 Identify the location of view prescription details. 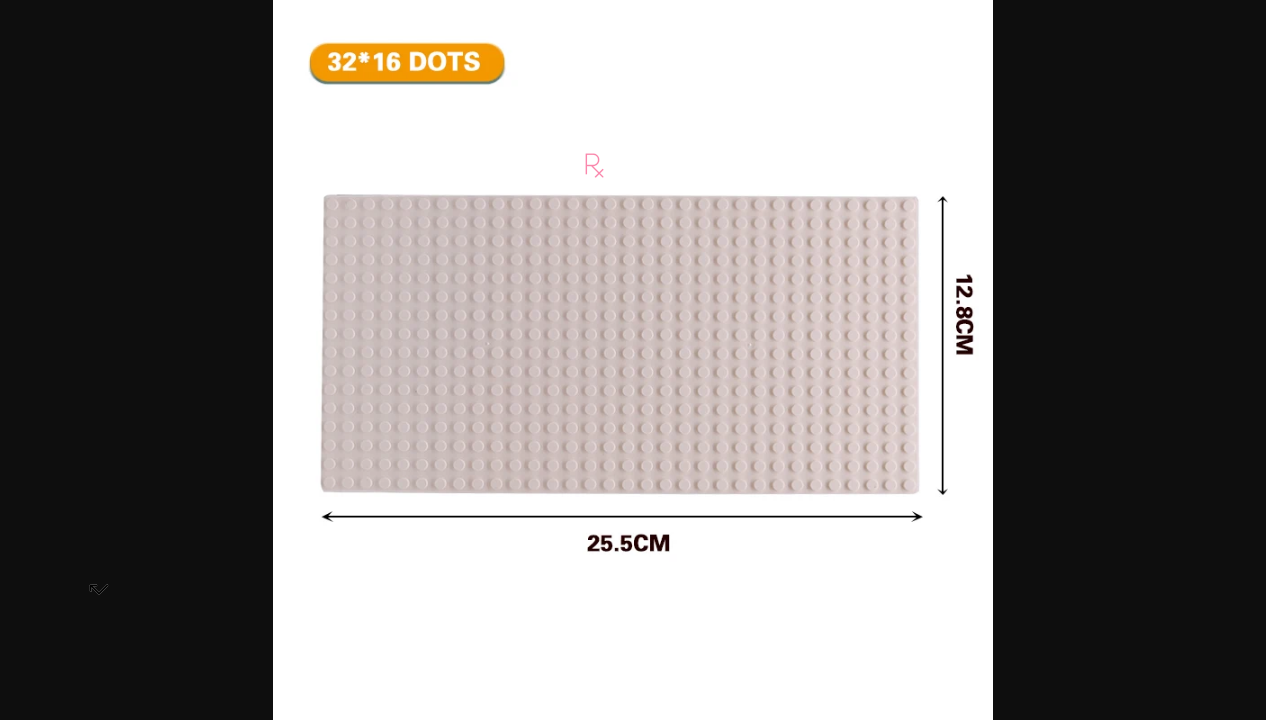
(593, 165).